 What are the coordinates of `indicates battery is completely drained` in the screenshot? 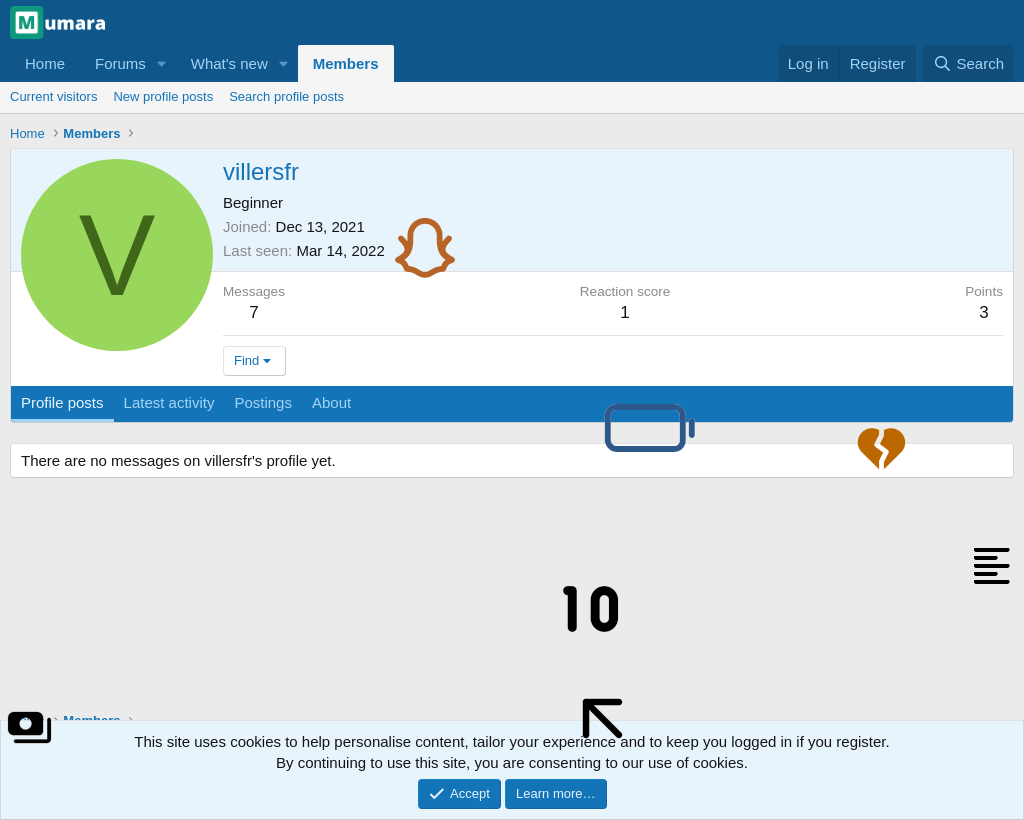 It's located at (650, 428).